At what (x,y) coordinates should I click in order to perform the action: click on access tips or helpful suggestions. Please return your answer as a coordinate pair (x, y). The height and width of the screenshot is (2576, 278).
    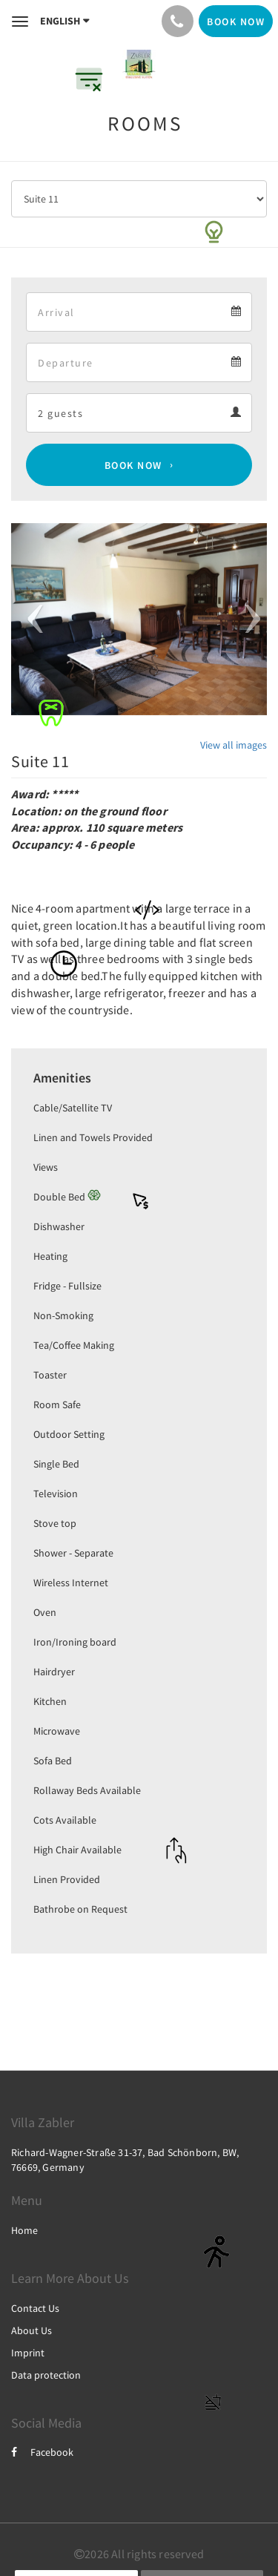
    Looking at the image, I should click on (214, 231).